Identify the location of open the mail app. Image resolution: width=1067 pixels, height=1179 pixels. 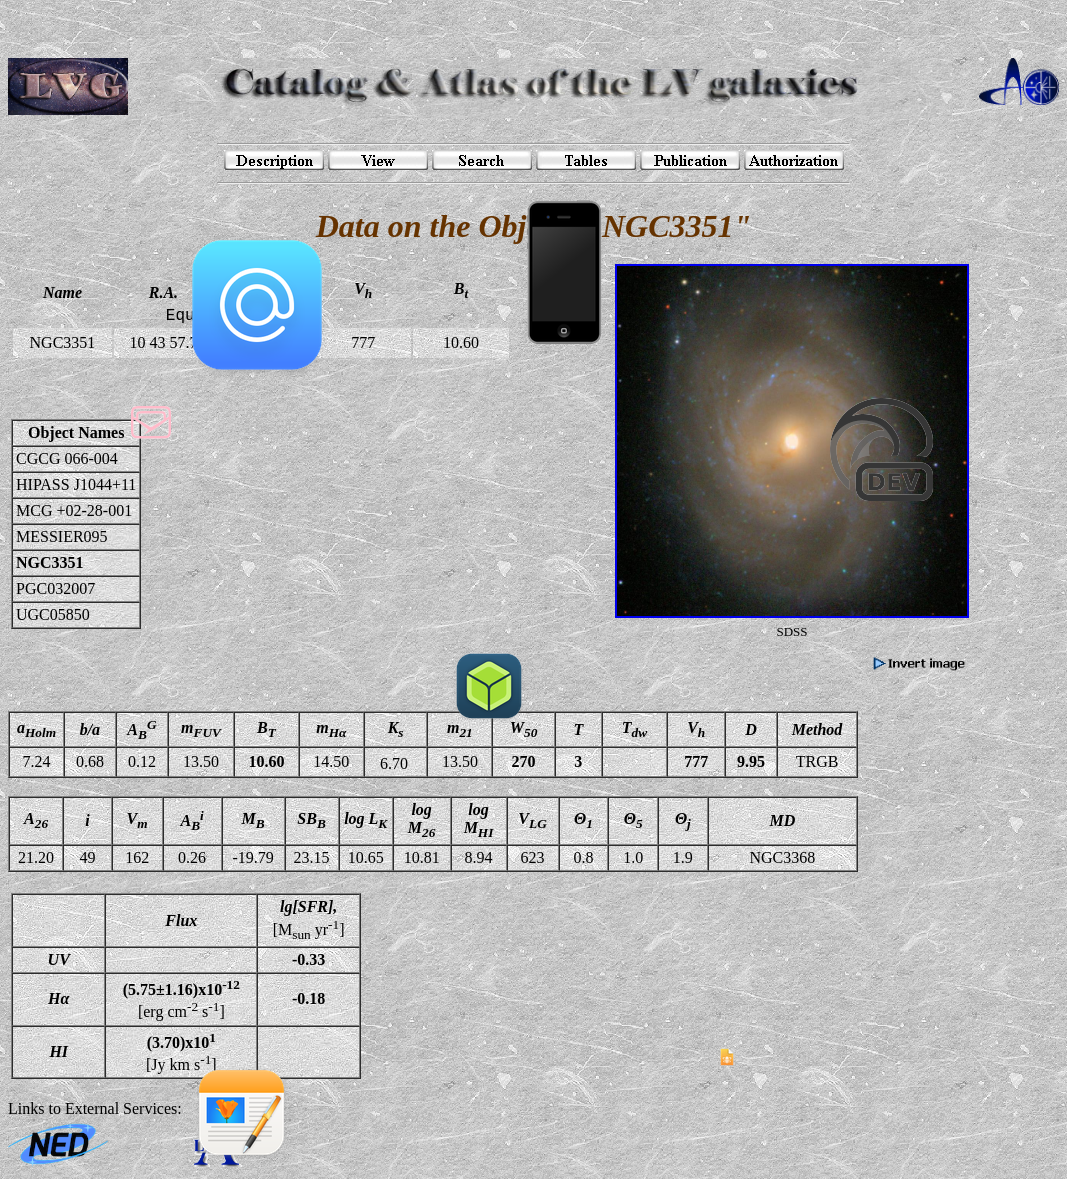
(151, 421).